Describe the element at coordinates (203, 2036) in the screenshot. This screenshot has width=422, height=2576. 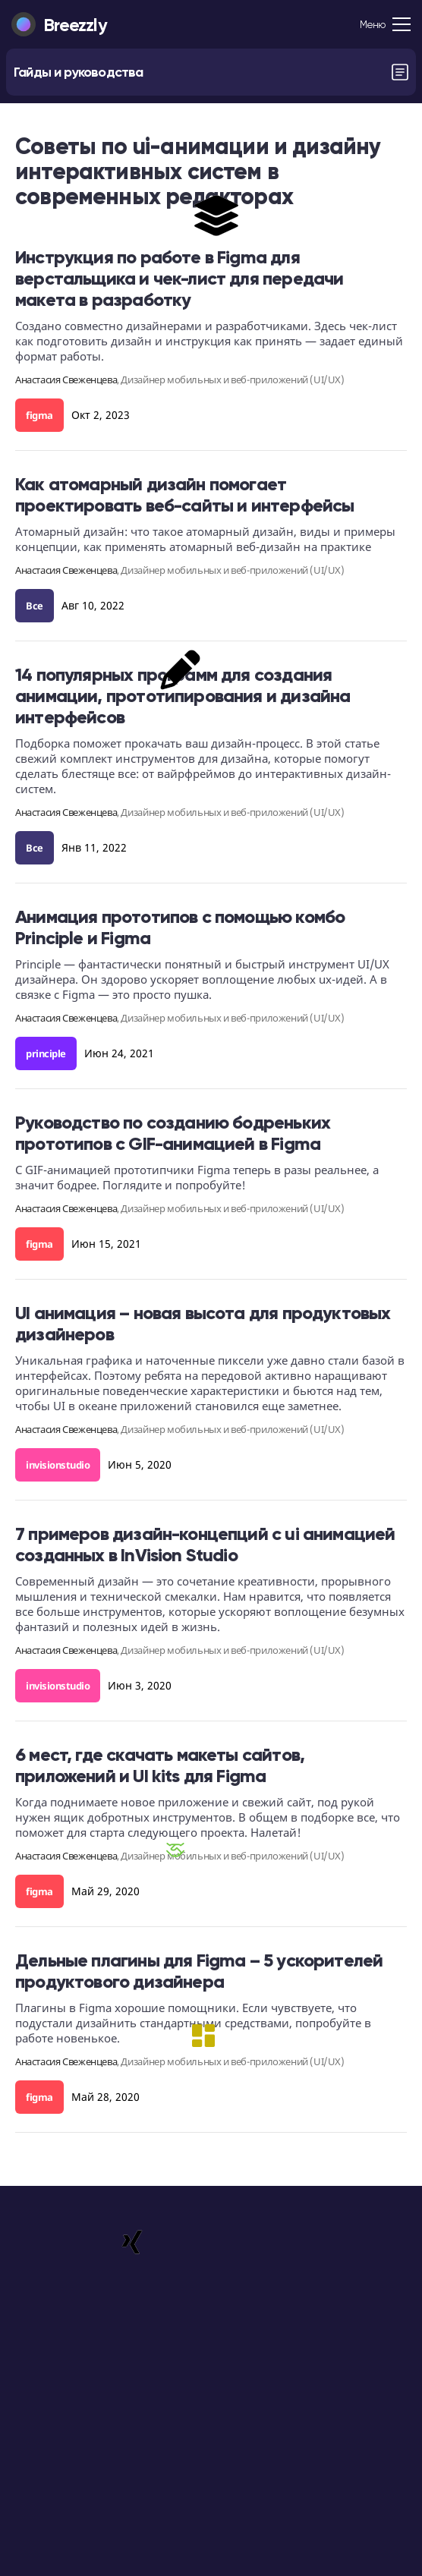
I see `access the main dashboard` at that location.